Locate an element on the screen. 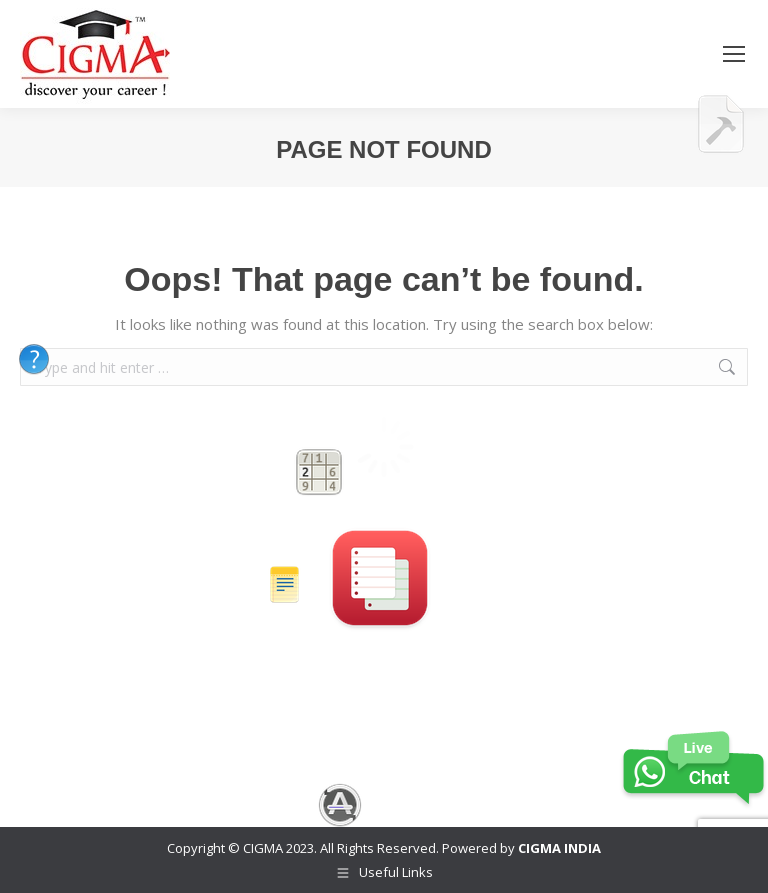  open the notes app is located at coordinates (284, 584).